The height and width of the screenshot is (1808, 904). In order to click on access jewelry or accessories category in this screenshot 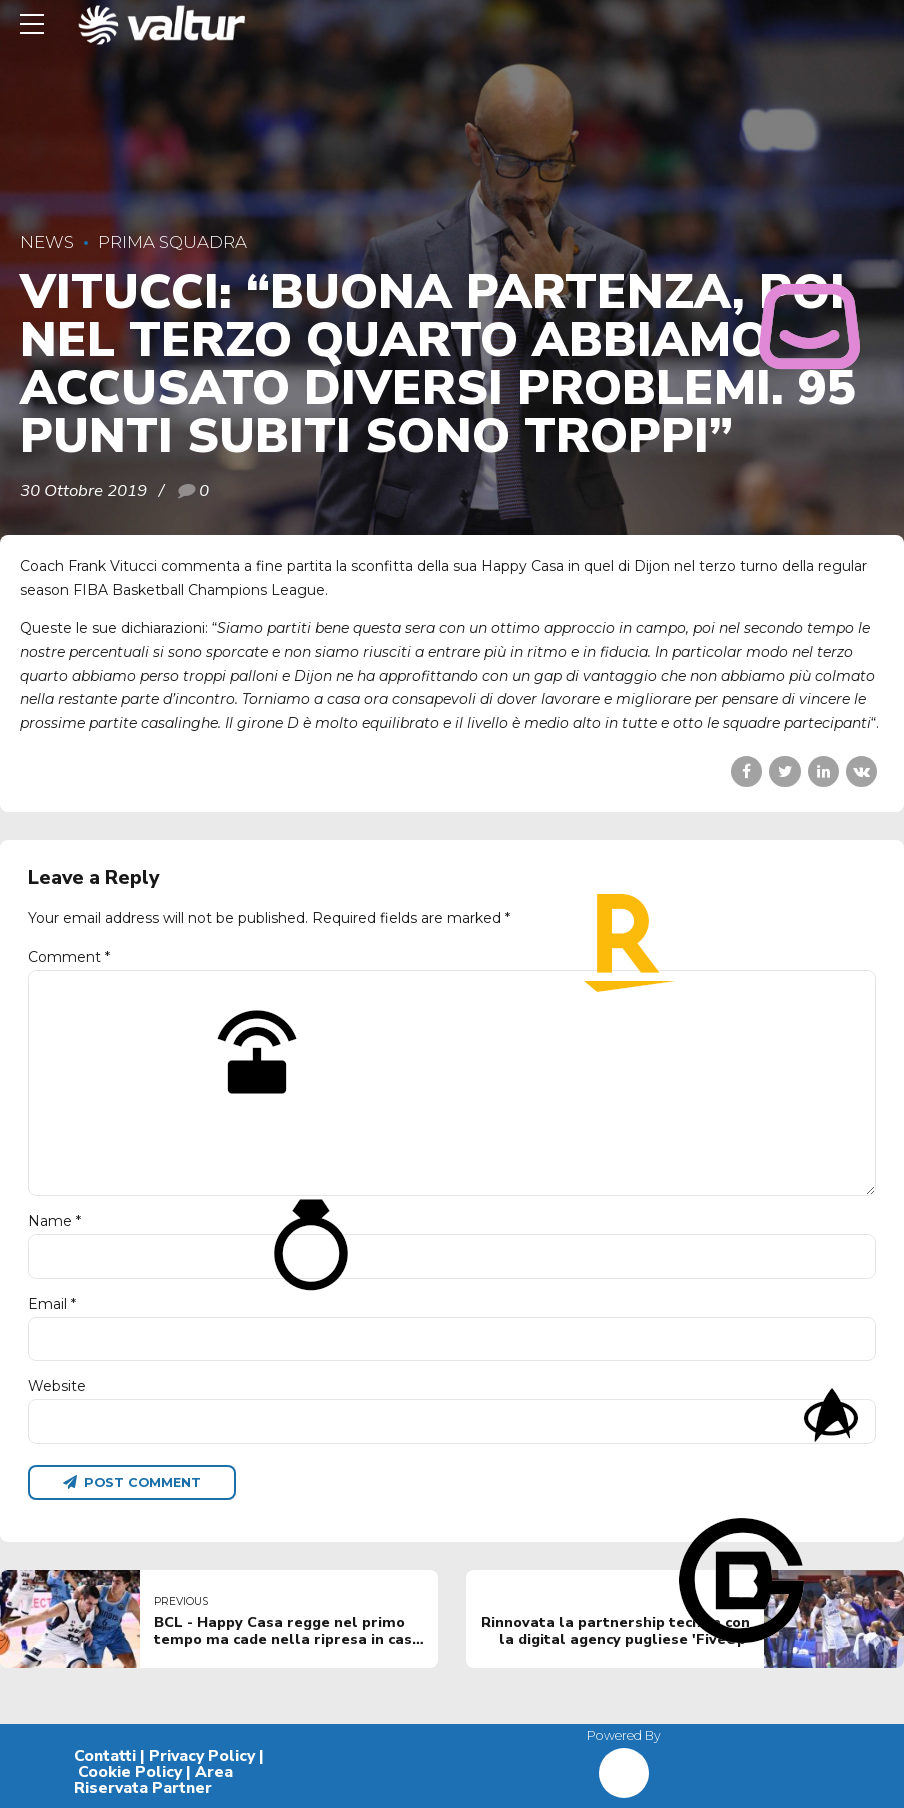, I will do `click(311, 1247)`.